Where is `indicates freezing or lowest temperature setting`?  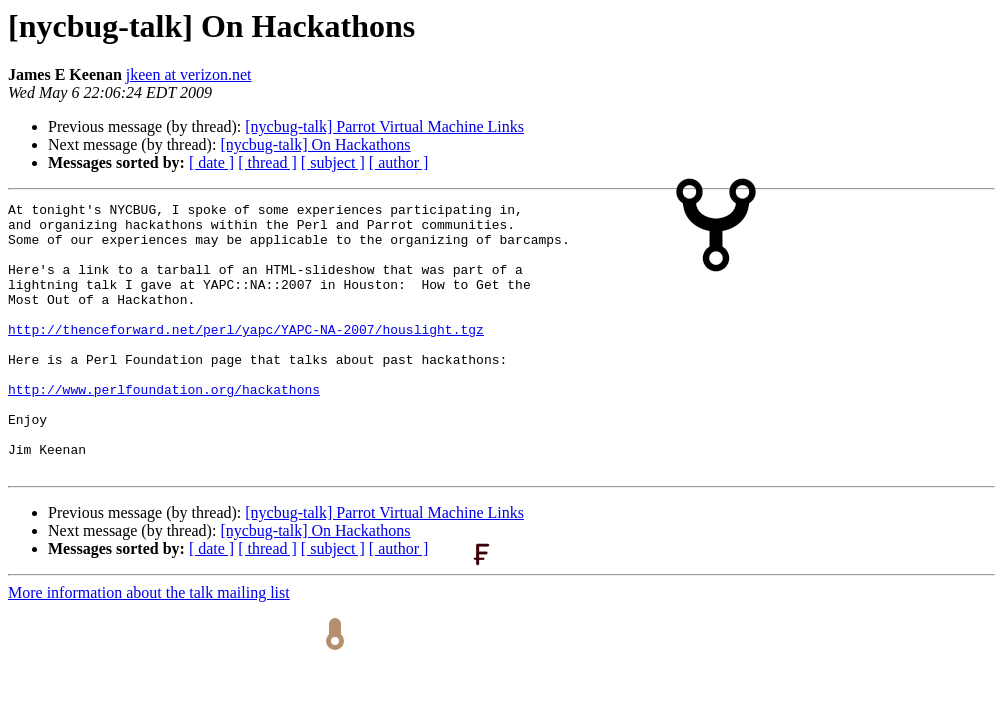 indicates freezing or lowest temperature setting is located at coordinates (335, 634).